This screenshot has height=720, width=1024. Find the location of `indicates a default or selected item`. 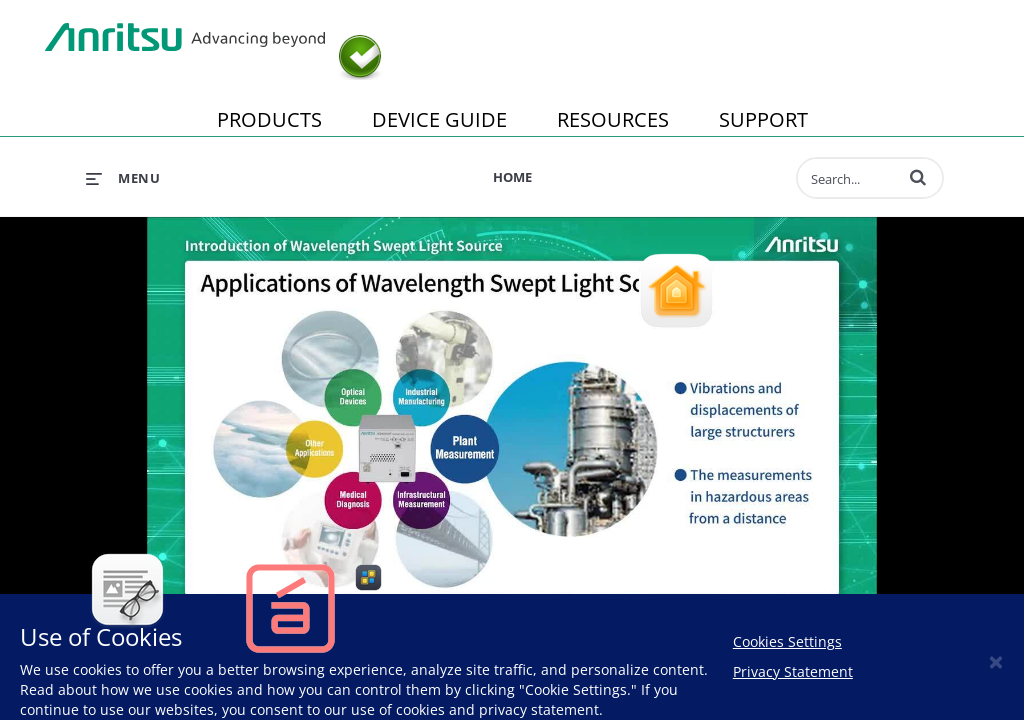

indicates a default or selected item is located at coordinates (360, 56).